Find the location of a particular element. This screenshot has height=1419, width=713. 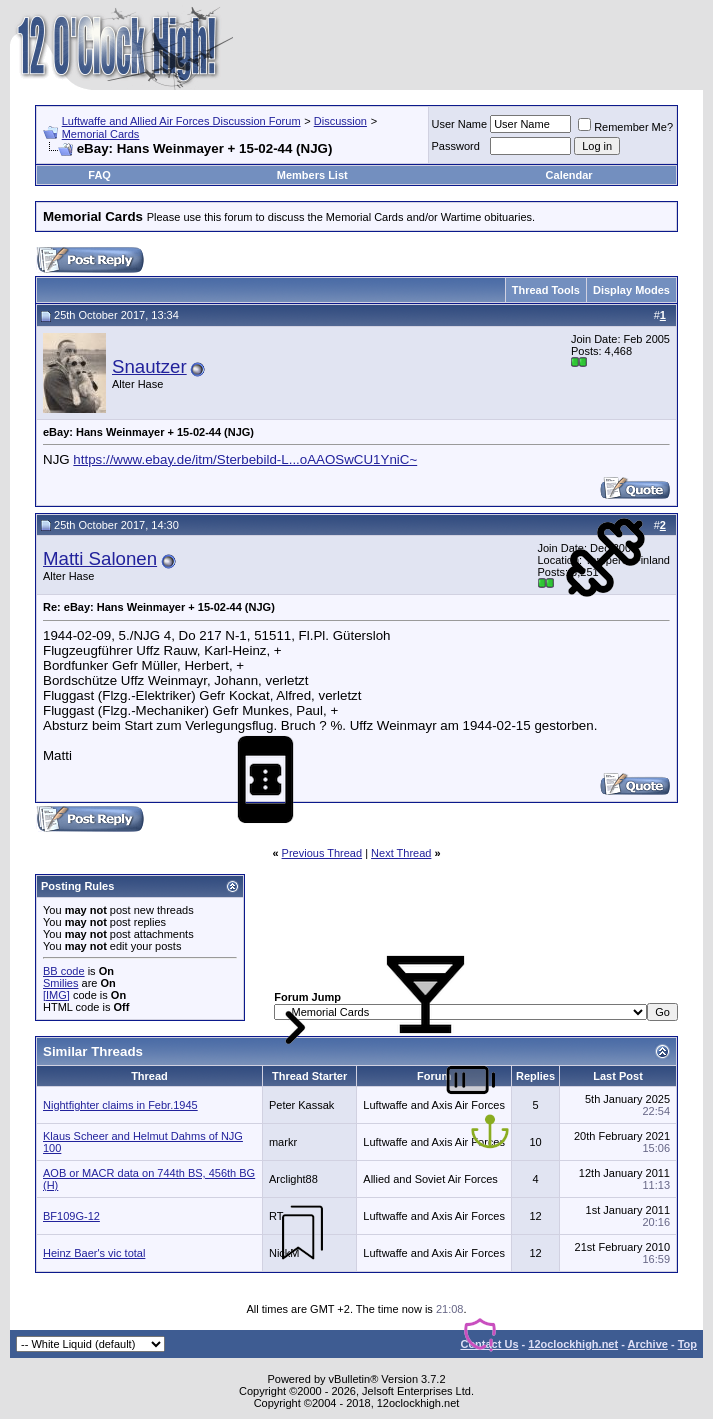

view saved bookmarks is located at coordinates (302, 1232).